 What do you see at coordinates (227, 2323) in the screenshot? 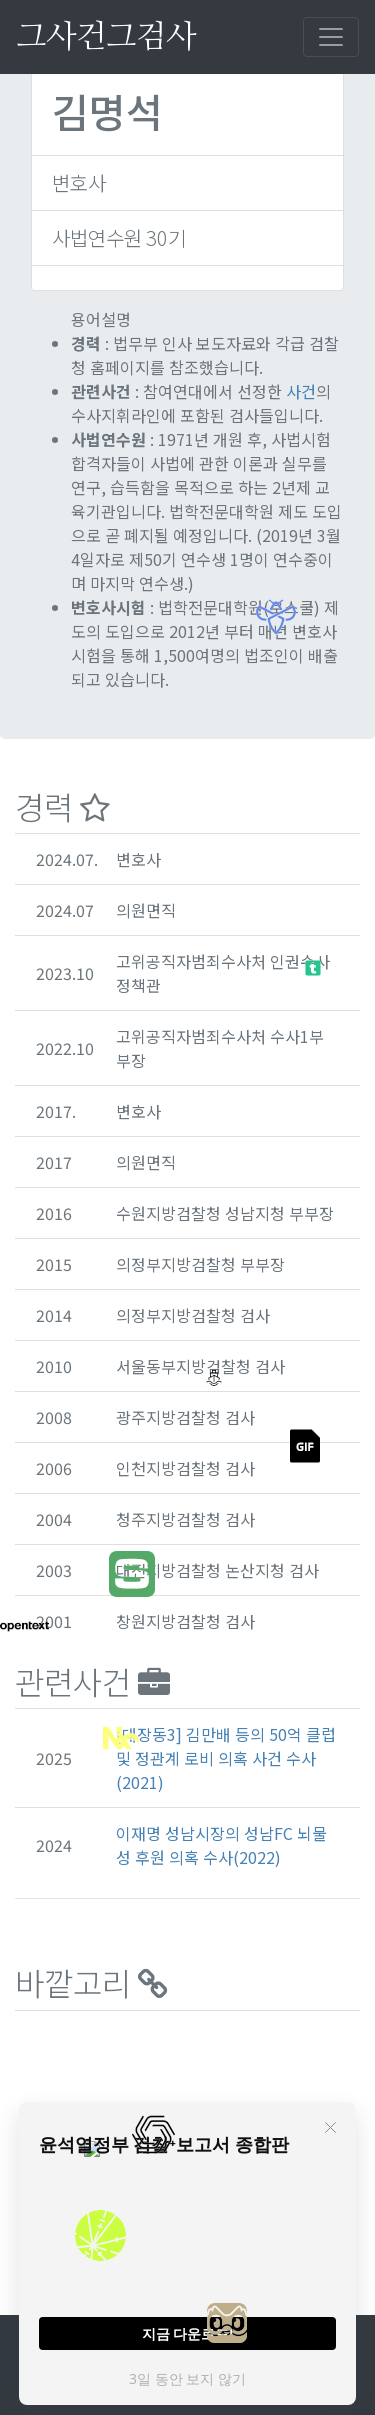
I see `open the duolingo language learning app` at bounding box center [227, 2323].